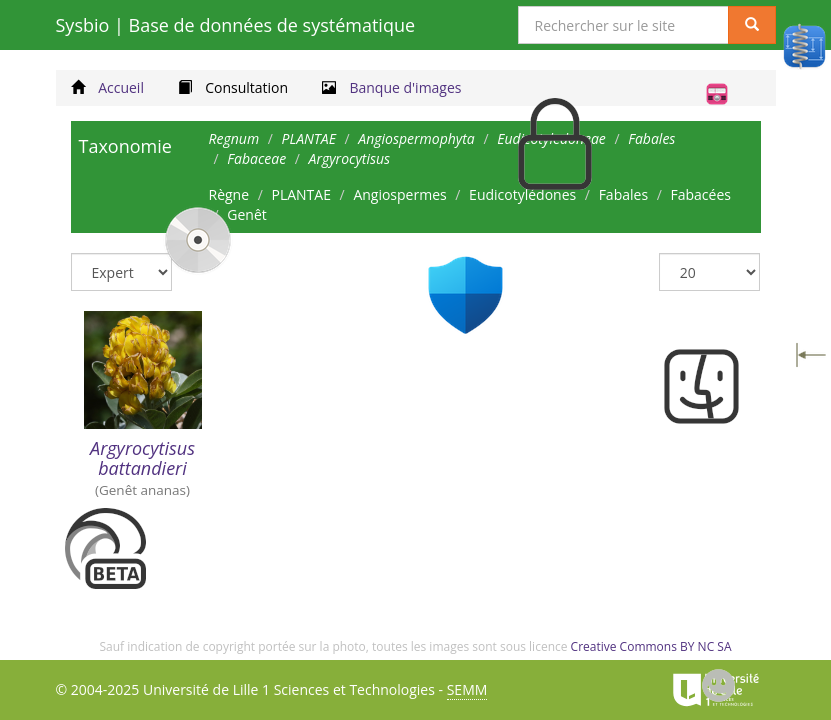  What do you see at coordinates (701, 386) in the screenshot?
I see `open file manager` at bounding box center [701, 386].